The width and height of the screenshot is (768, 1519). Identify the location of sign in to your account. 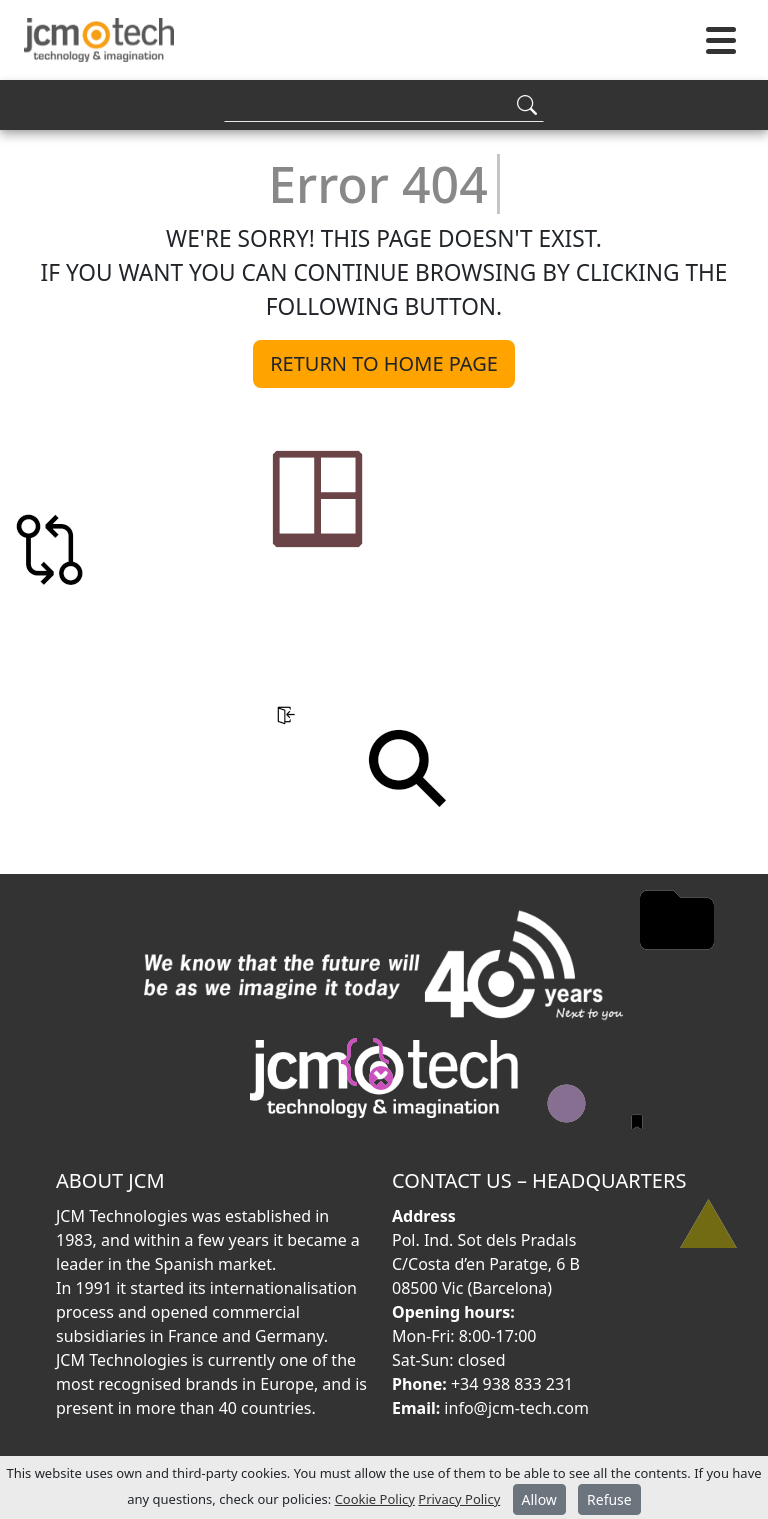
(285, 714).